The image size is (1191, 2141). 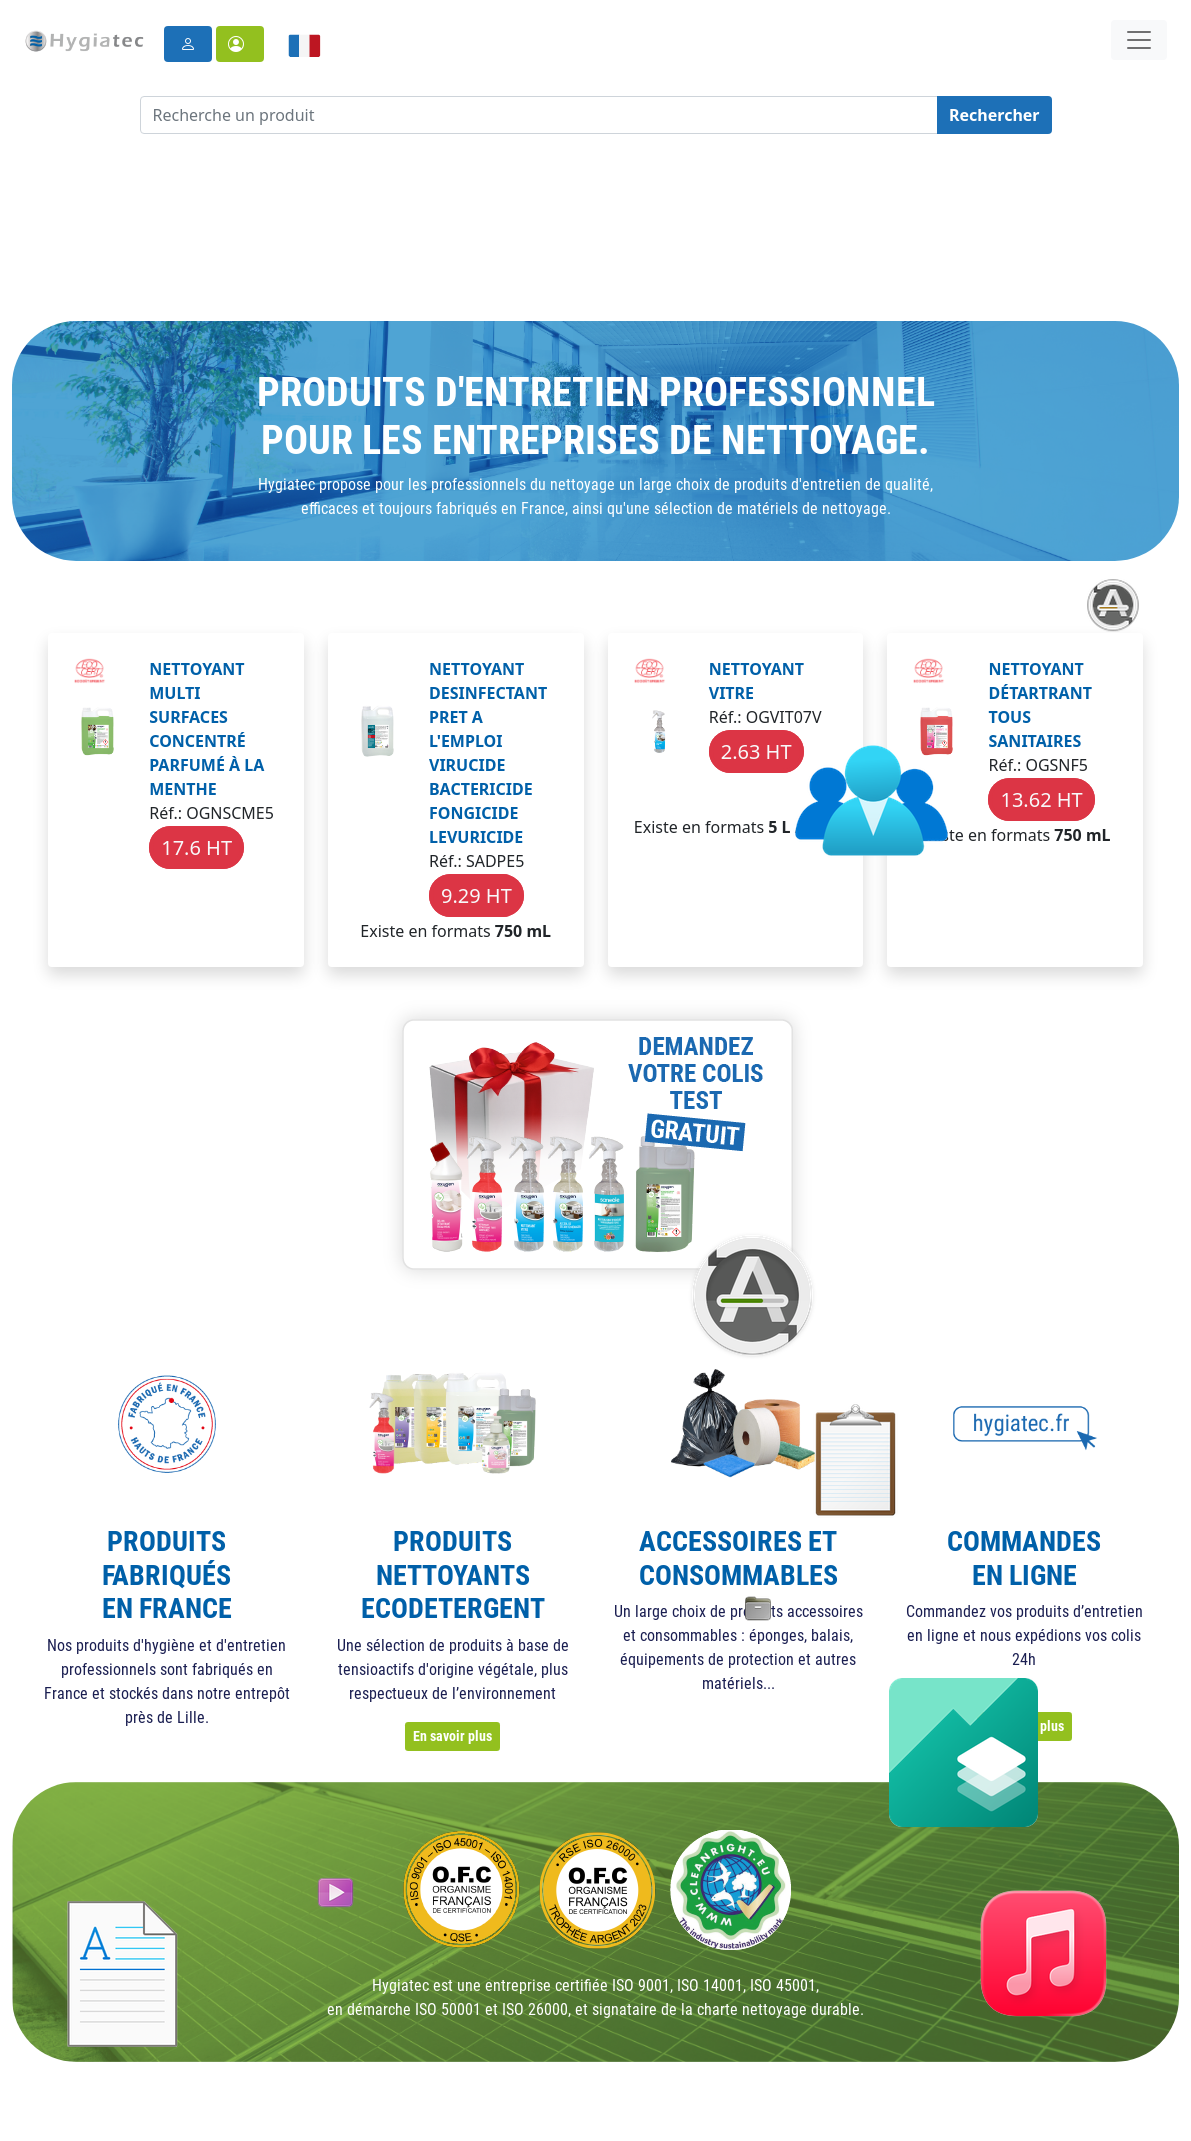 I want to click on open file manager application, so click(x=758, y=1608).